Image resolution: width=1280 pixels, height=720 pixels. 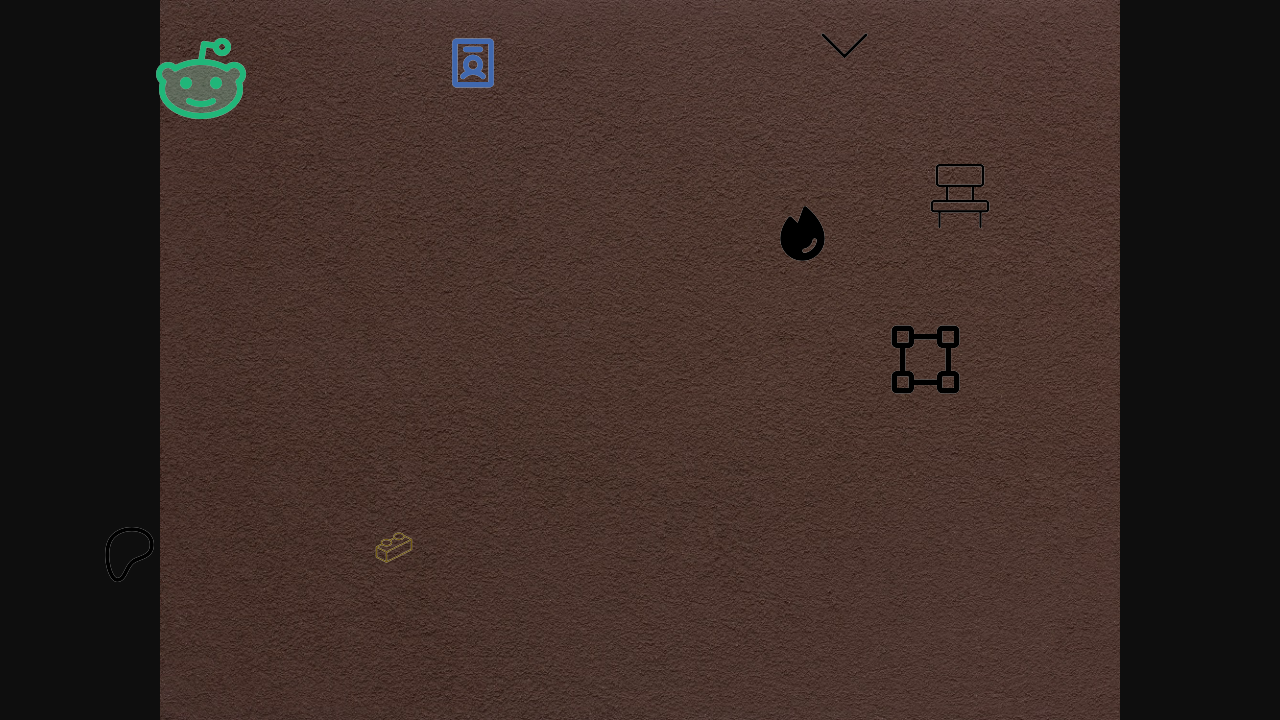 What do you see at coordinates (201, 83) in the screenshot?
I see `open the Reddit app` at bounding box center [201, 83].